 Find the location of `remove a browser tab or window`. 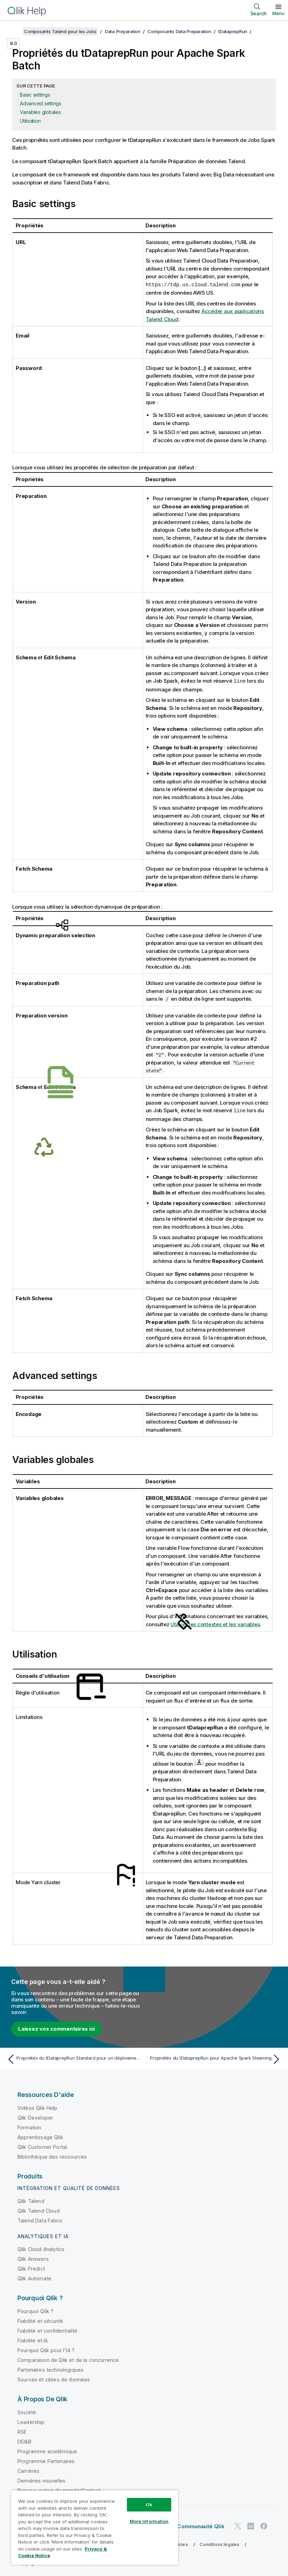

remove a browser tab or window is located at coordinates (90, 1687).